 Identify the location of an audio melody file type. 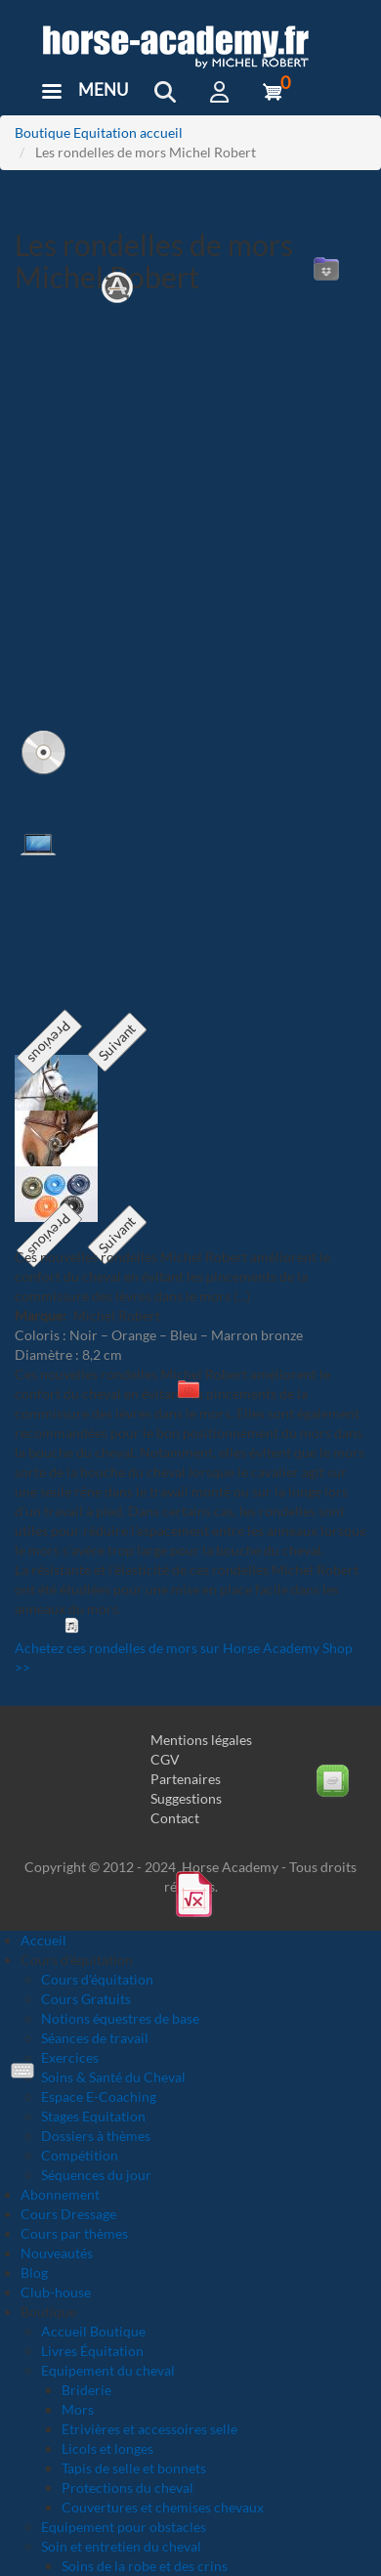
(71, 1625).